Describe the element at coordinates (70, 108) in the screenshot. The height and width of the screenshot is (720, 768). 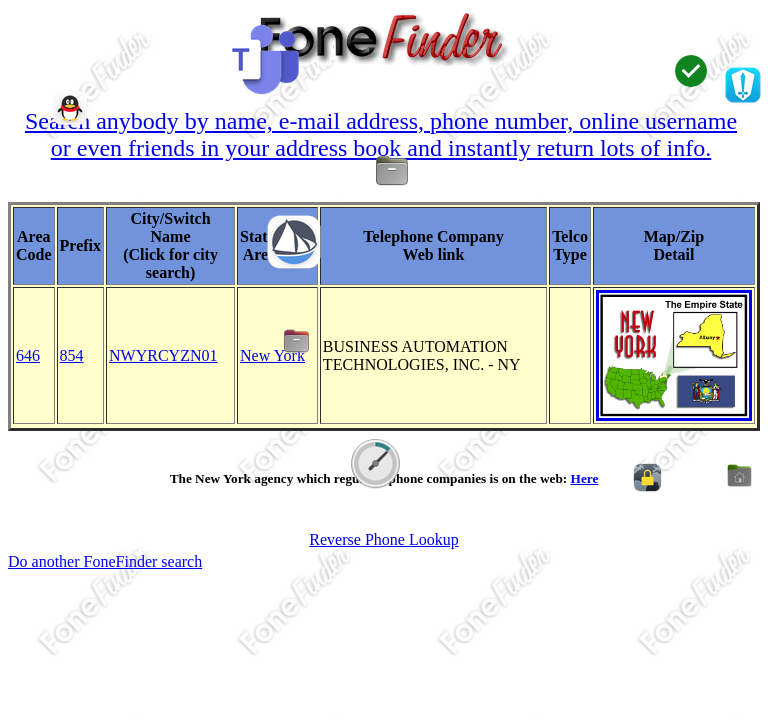
I see `open QQ messaging app` at that location.